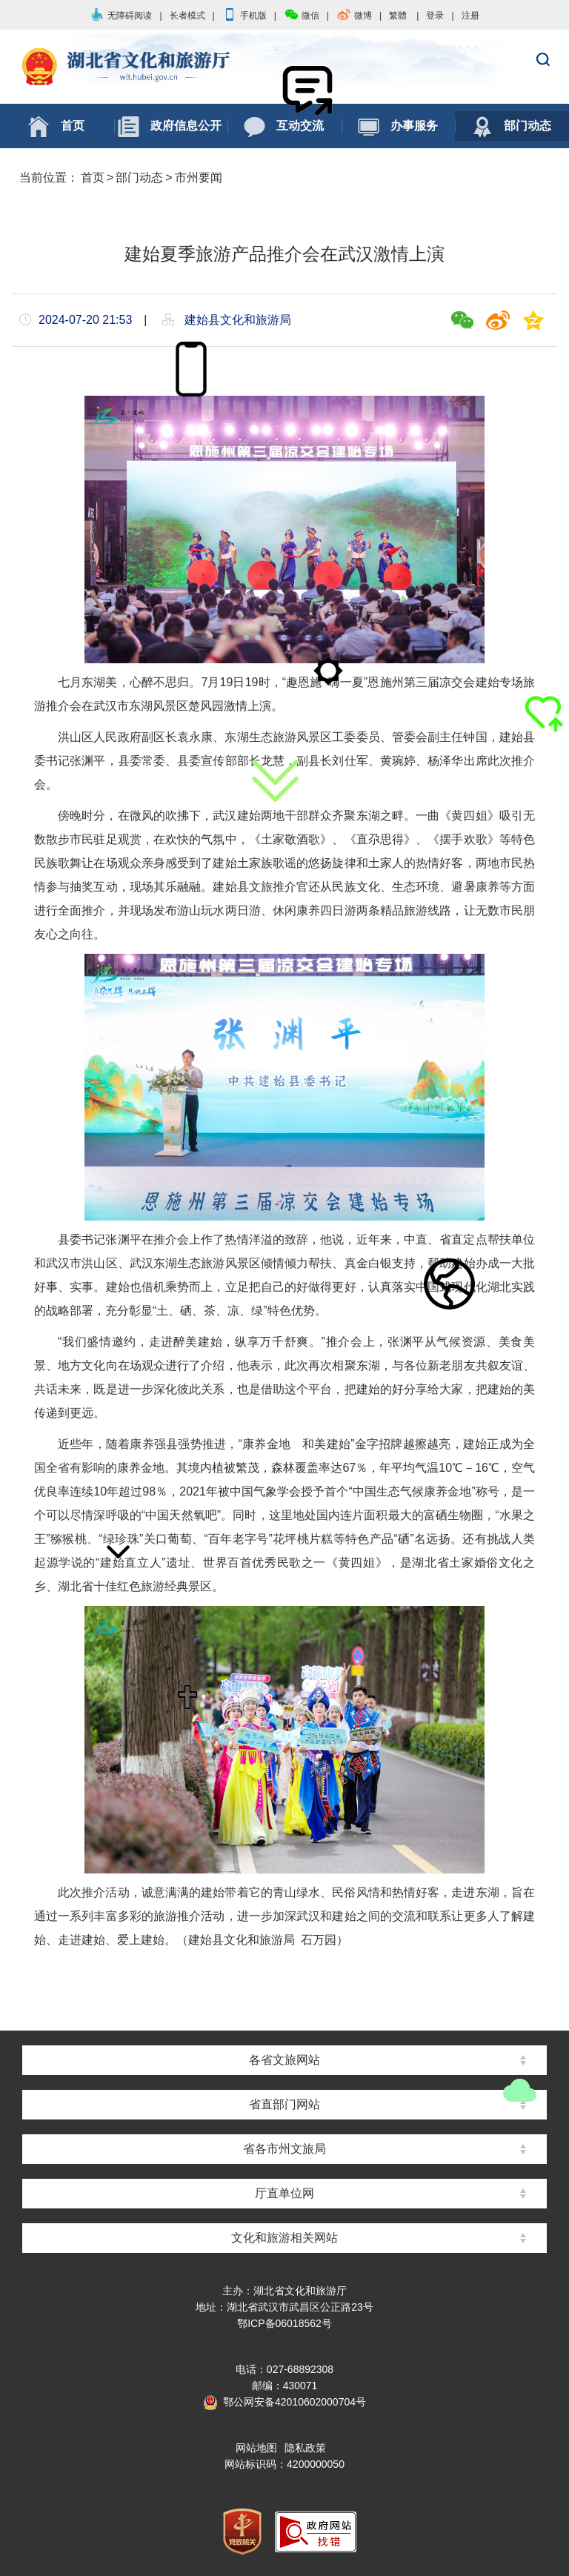 The height and width of the screenshot is (2576, 569). What do you see at coordinates (118, 1552) in the screenshot?
I see `expand a dropdown menu or collapsible section` at bounding box center [118, 1552].